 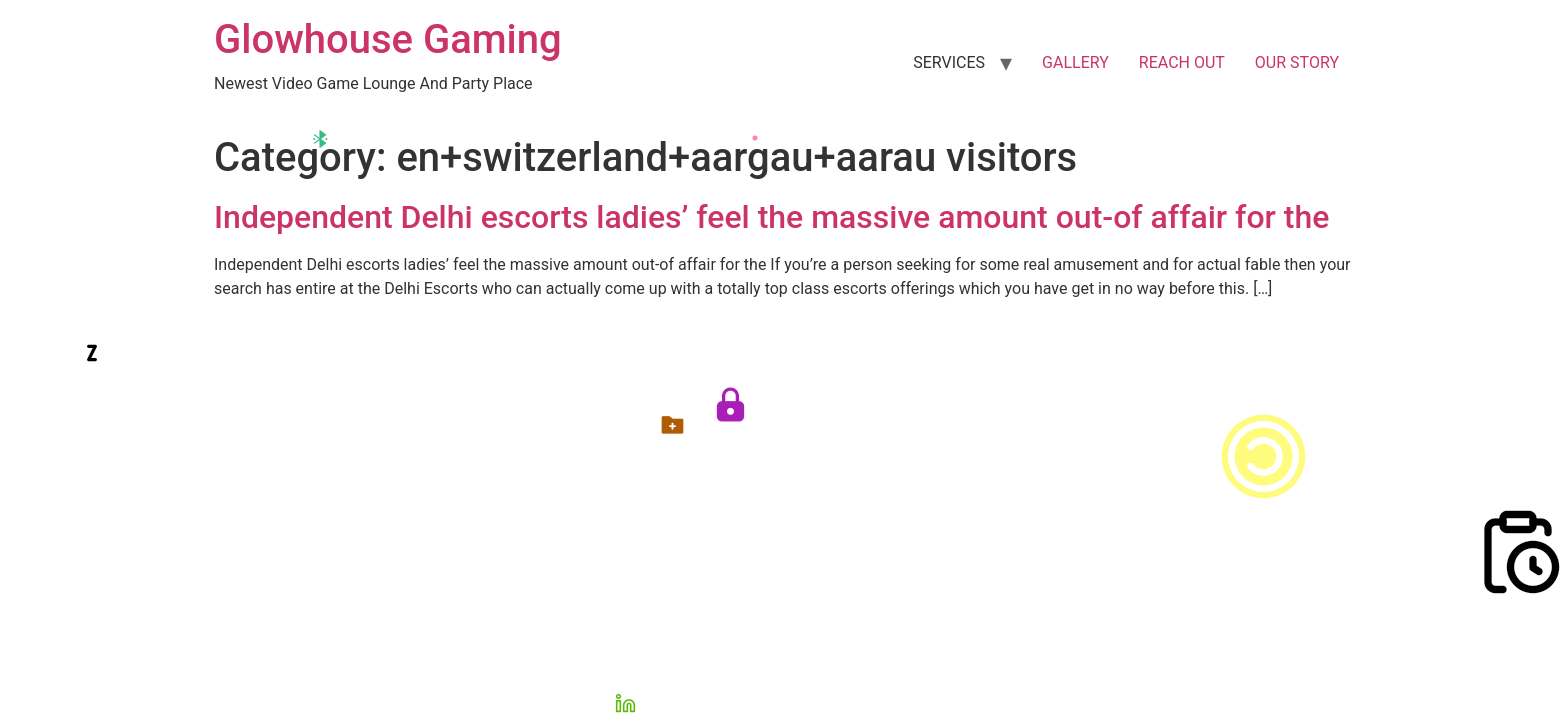 What do you see at coordinates (1263, 456) in the screenshot?
I see `indicates copyleft licensing status` at bounding box center [1263, 456].